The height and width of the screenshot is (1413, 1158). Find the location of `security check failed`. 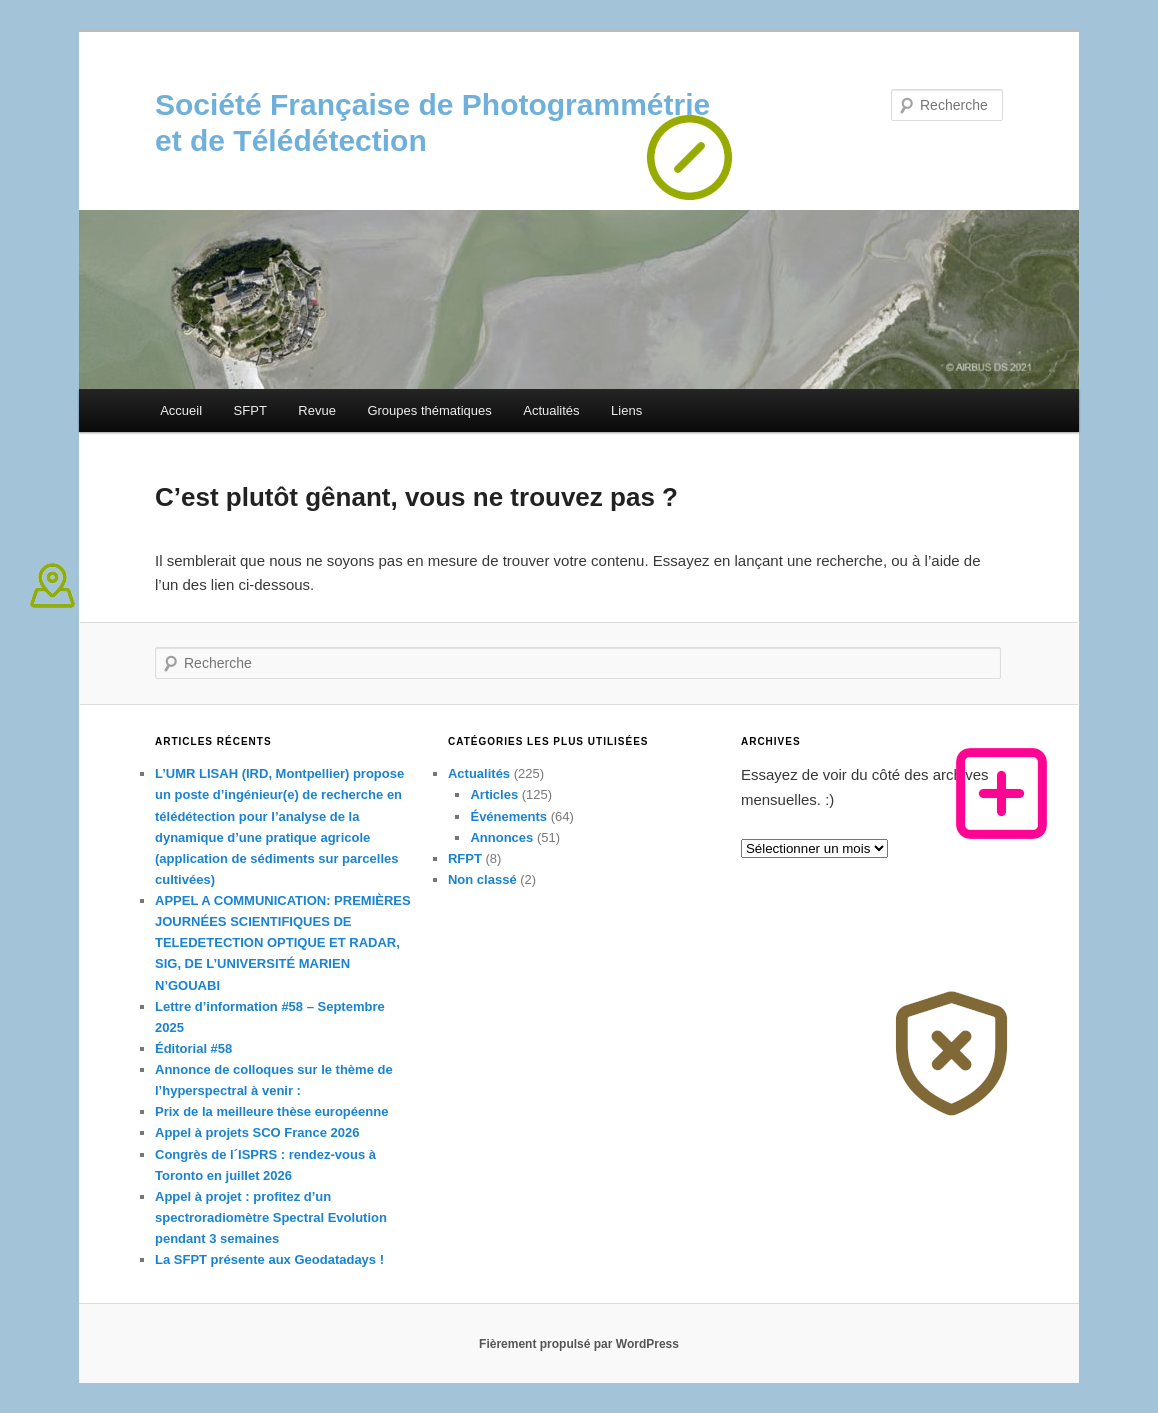

security check failed is located at coordinates (951, 1054).